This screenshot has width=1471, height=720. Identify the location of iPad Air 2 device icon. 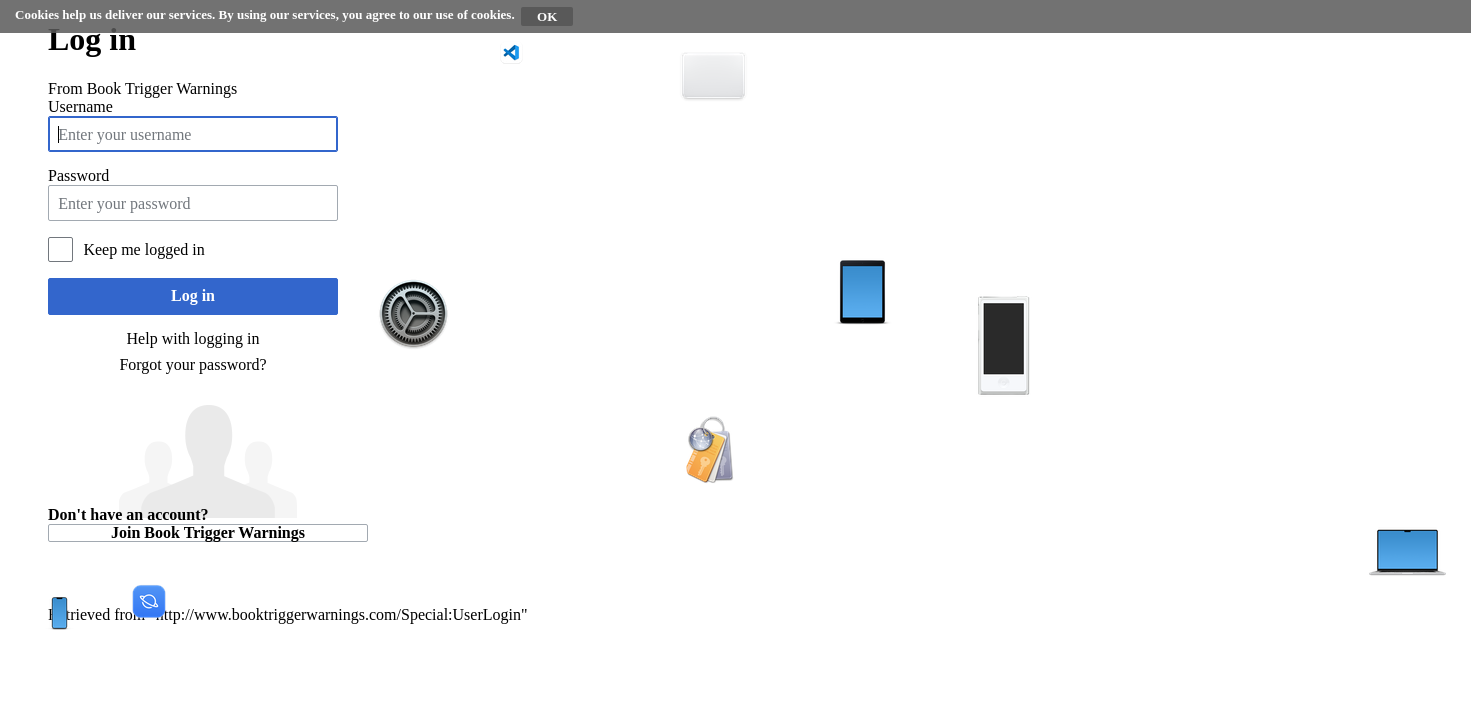
(862, 291).